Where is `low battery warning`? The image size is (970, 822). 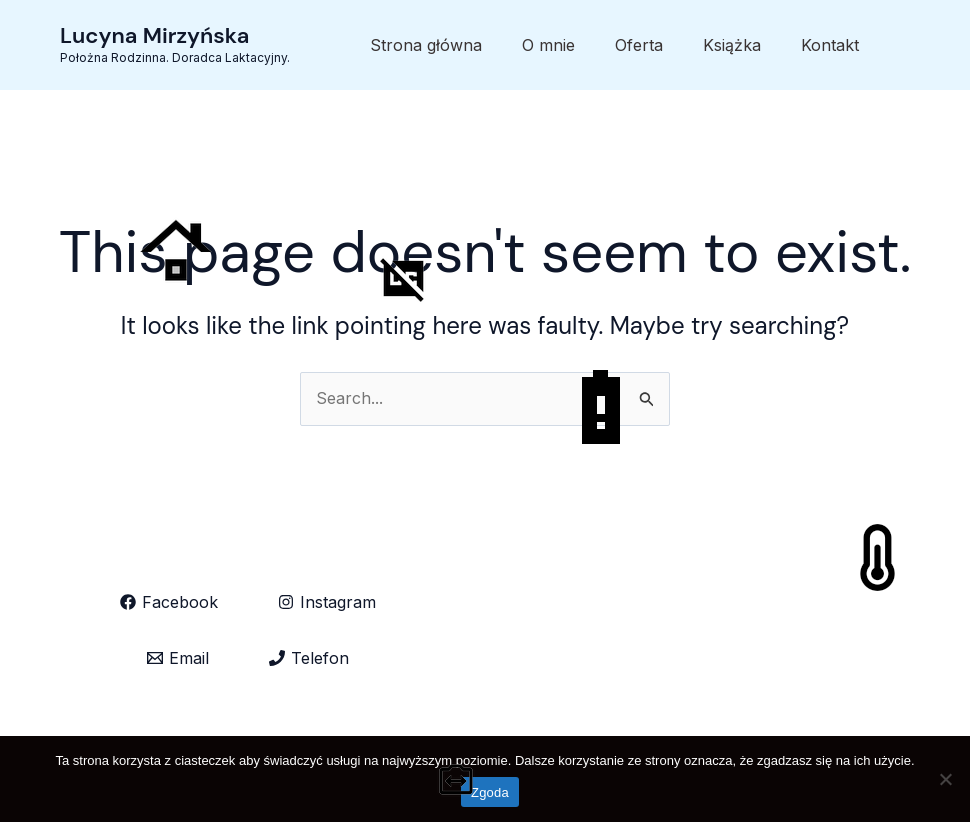 low battery warning is located at coordinates (601, 407).